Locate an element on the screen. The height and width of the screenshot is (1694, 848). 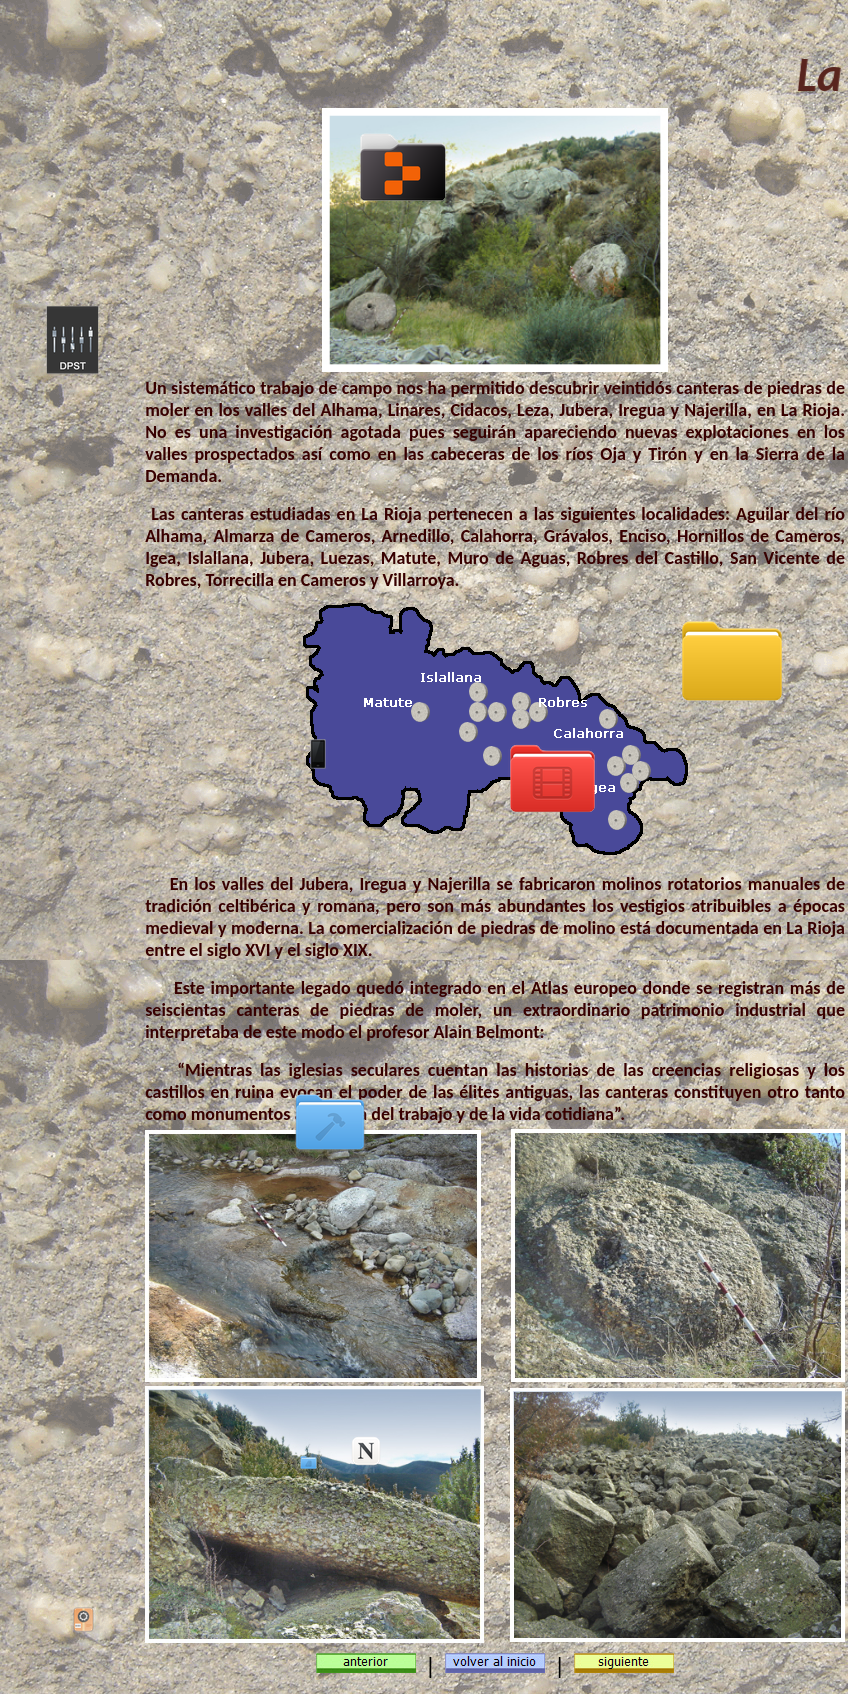
iPod nano device connected to your system is located at coordinates (318, 754).